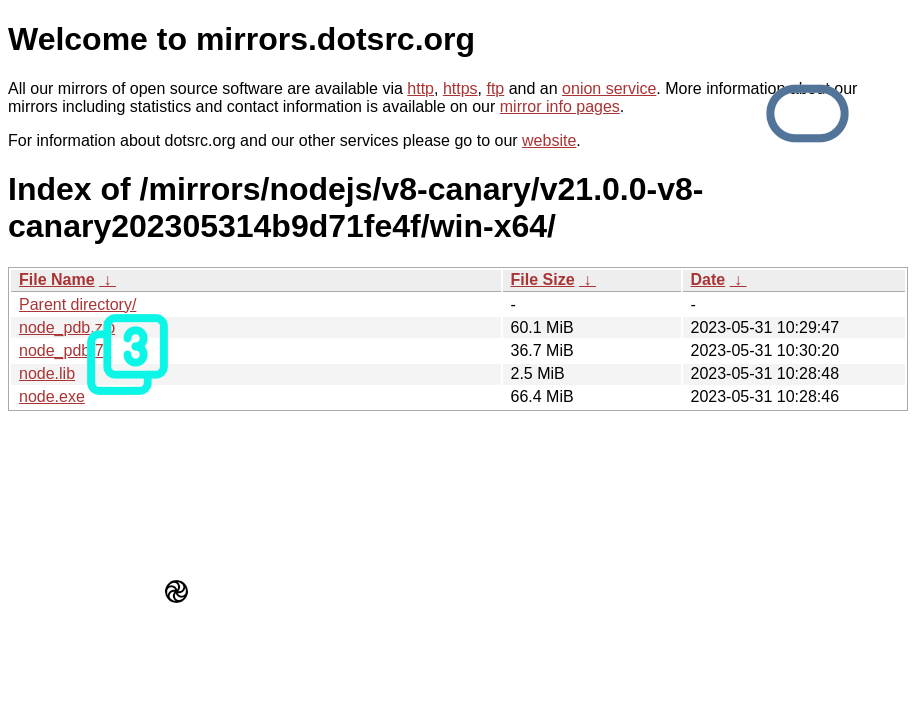  What do you see at coordinates (807, 113) in the screenshot?
I see `medication or pill tracker` at bounding box center [807, 113].